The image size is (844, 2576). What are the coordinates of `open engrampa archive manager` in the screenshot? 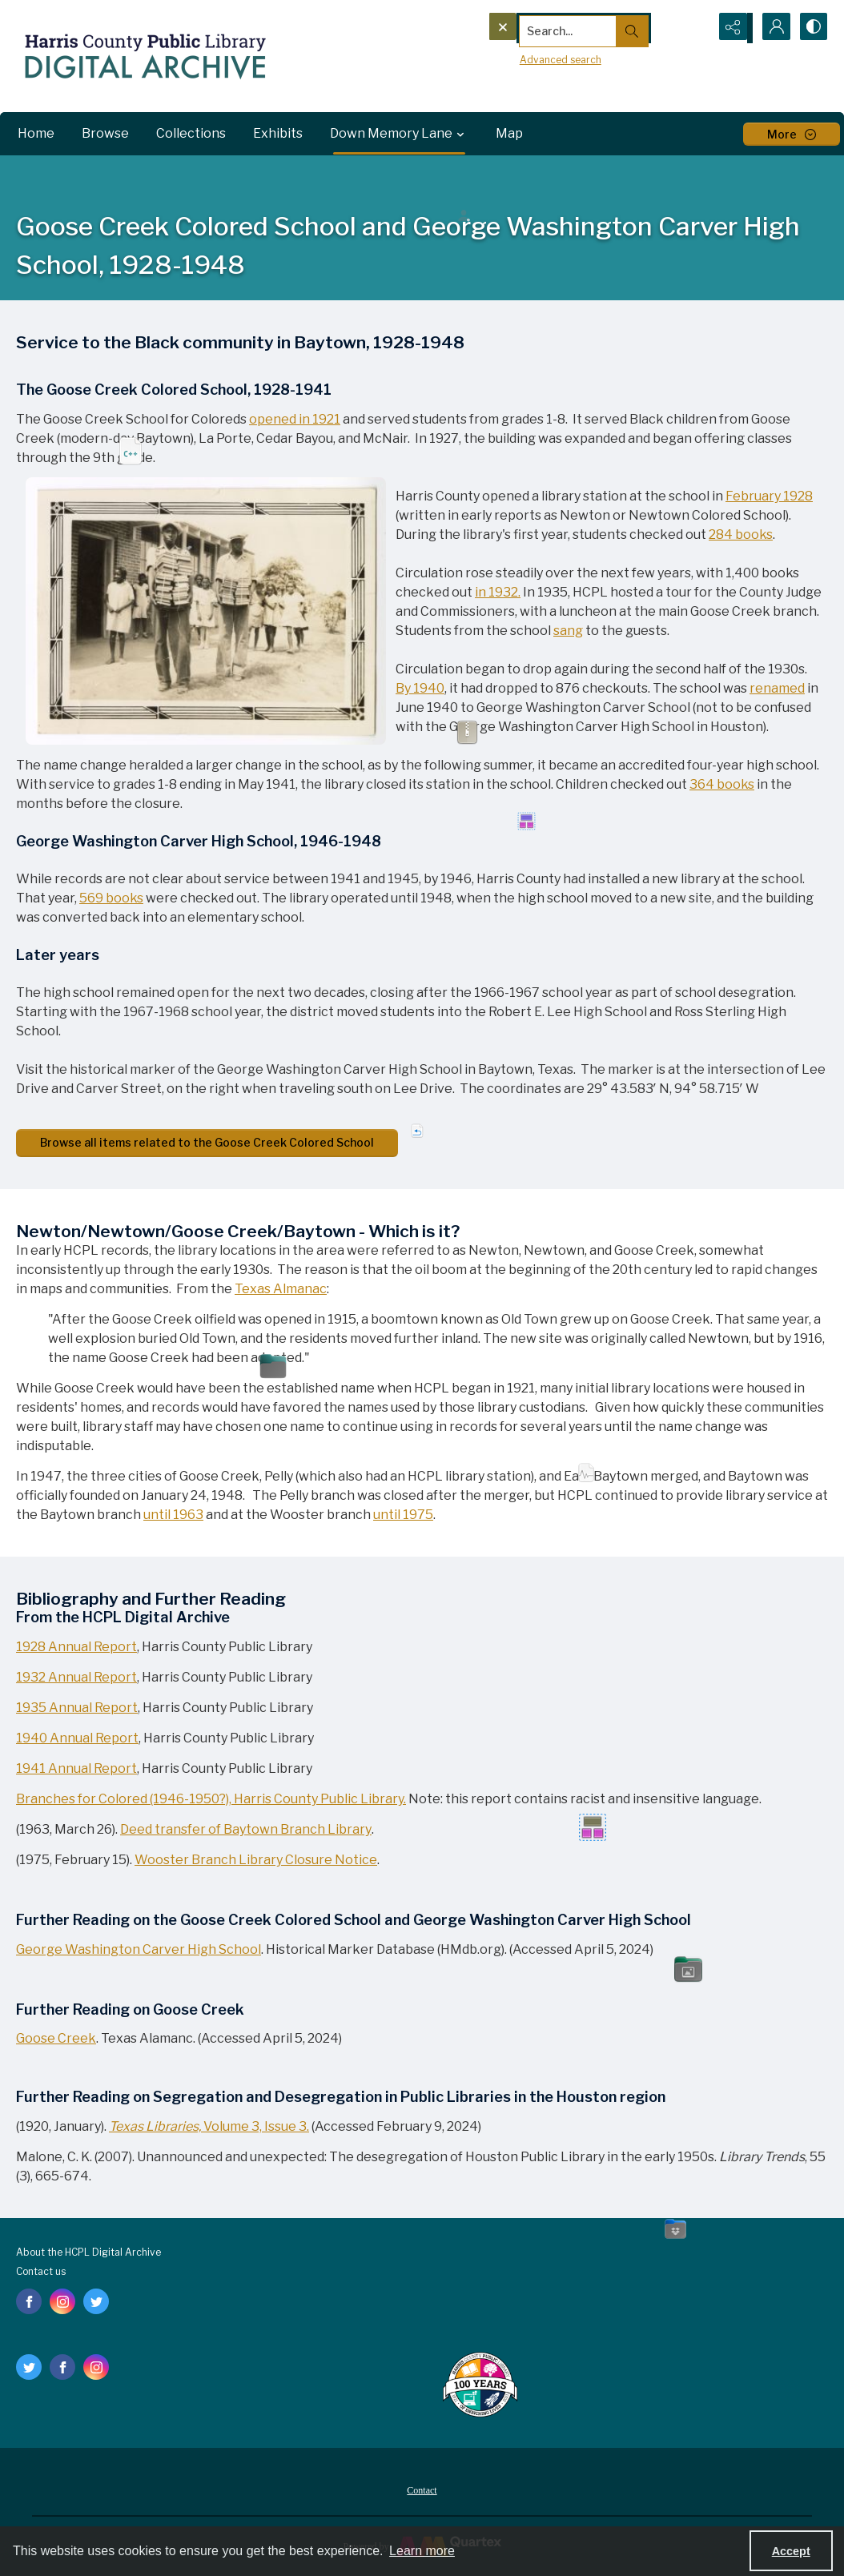 It's located at (467, 732).